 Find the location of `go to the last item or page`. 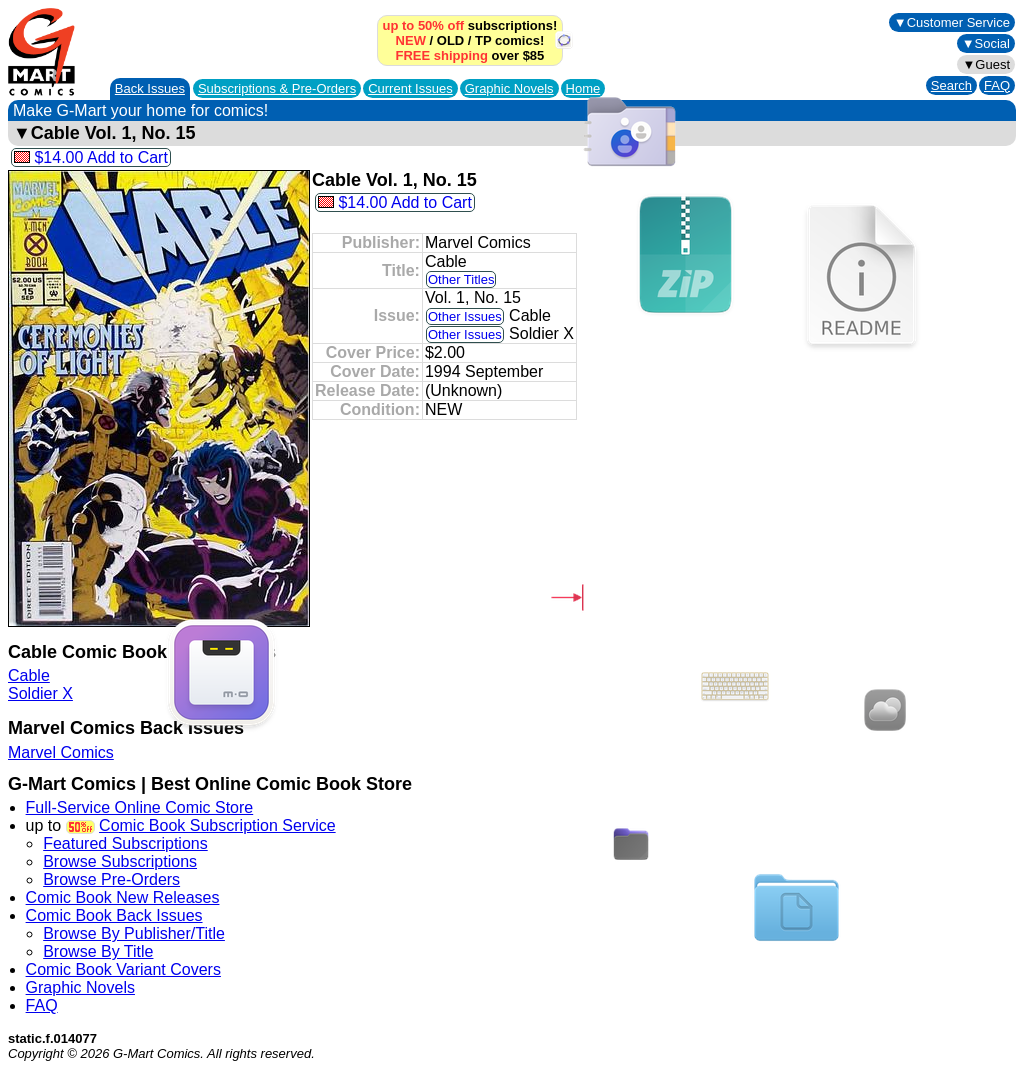

go to the last item or page is located at coordinates (567, 597).